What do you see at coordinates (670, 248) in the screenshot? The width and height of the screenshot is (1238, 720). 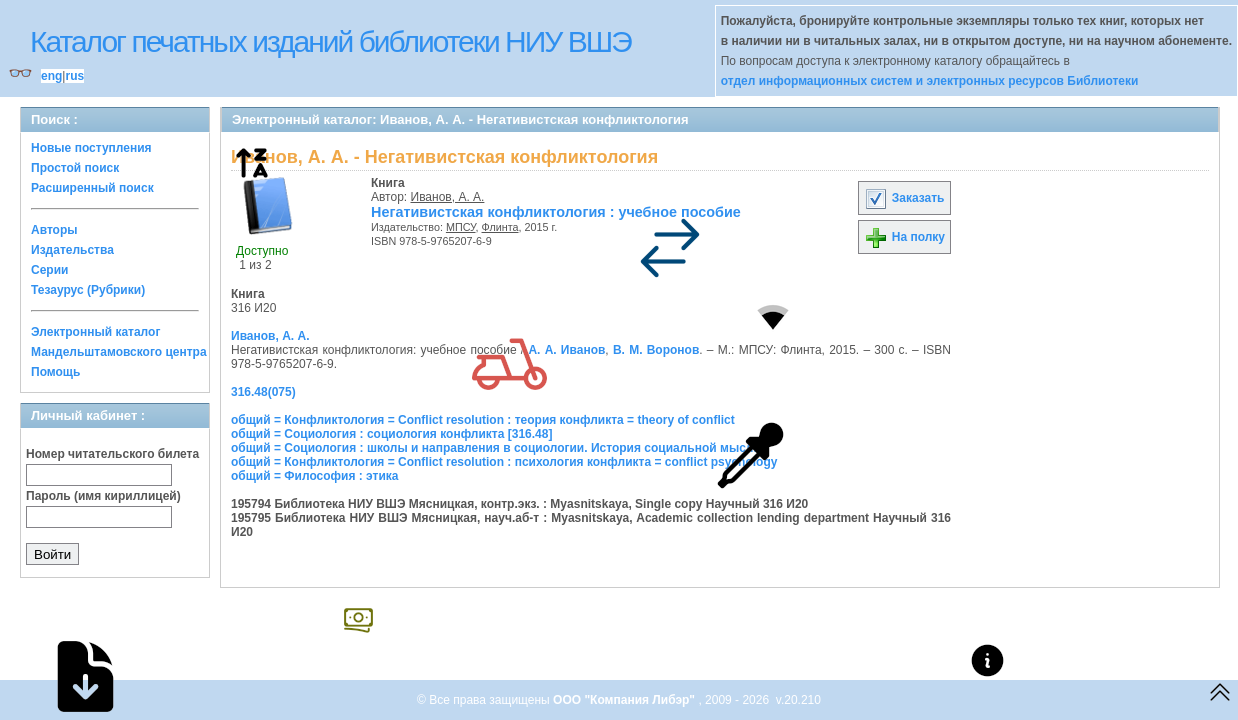 I see `swap or exchange items` at bounding box center [670, 248].